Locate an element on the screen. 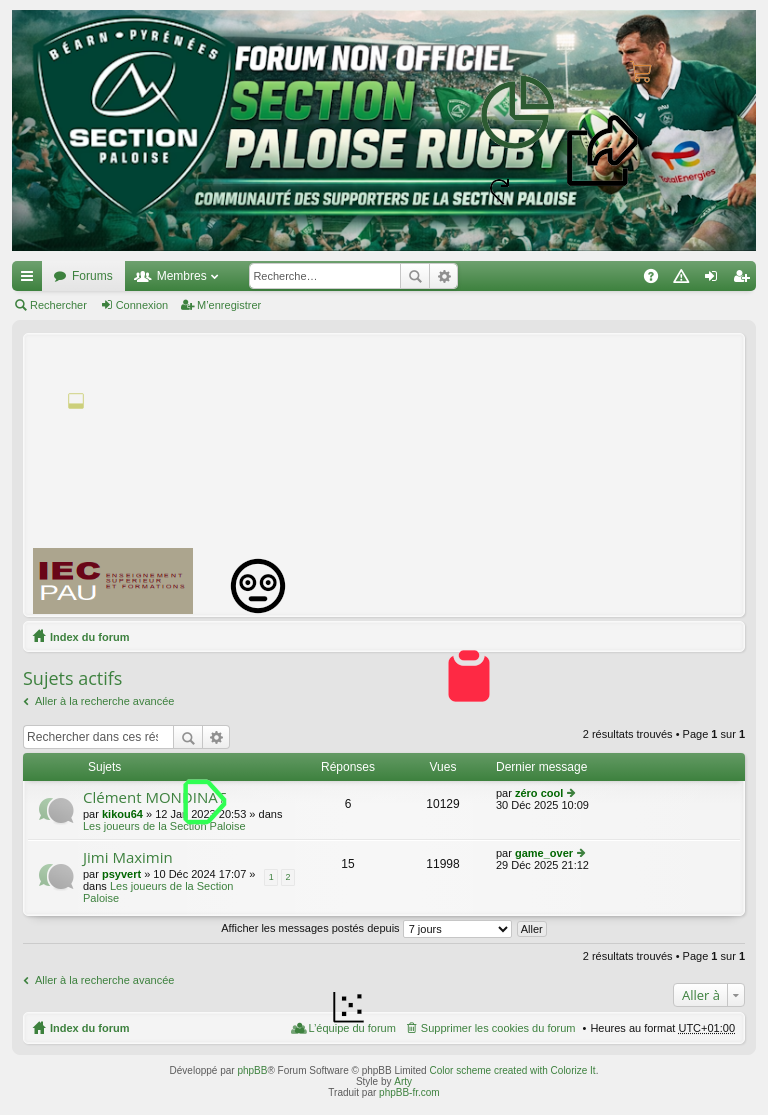 The image size is (768, 1115). toggle bottom panel visibility is located at coordinates (76, 401).